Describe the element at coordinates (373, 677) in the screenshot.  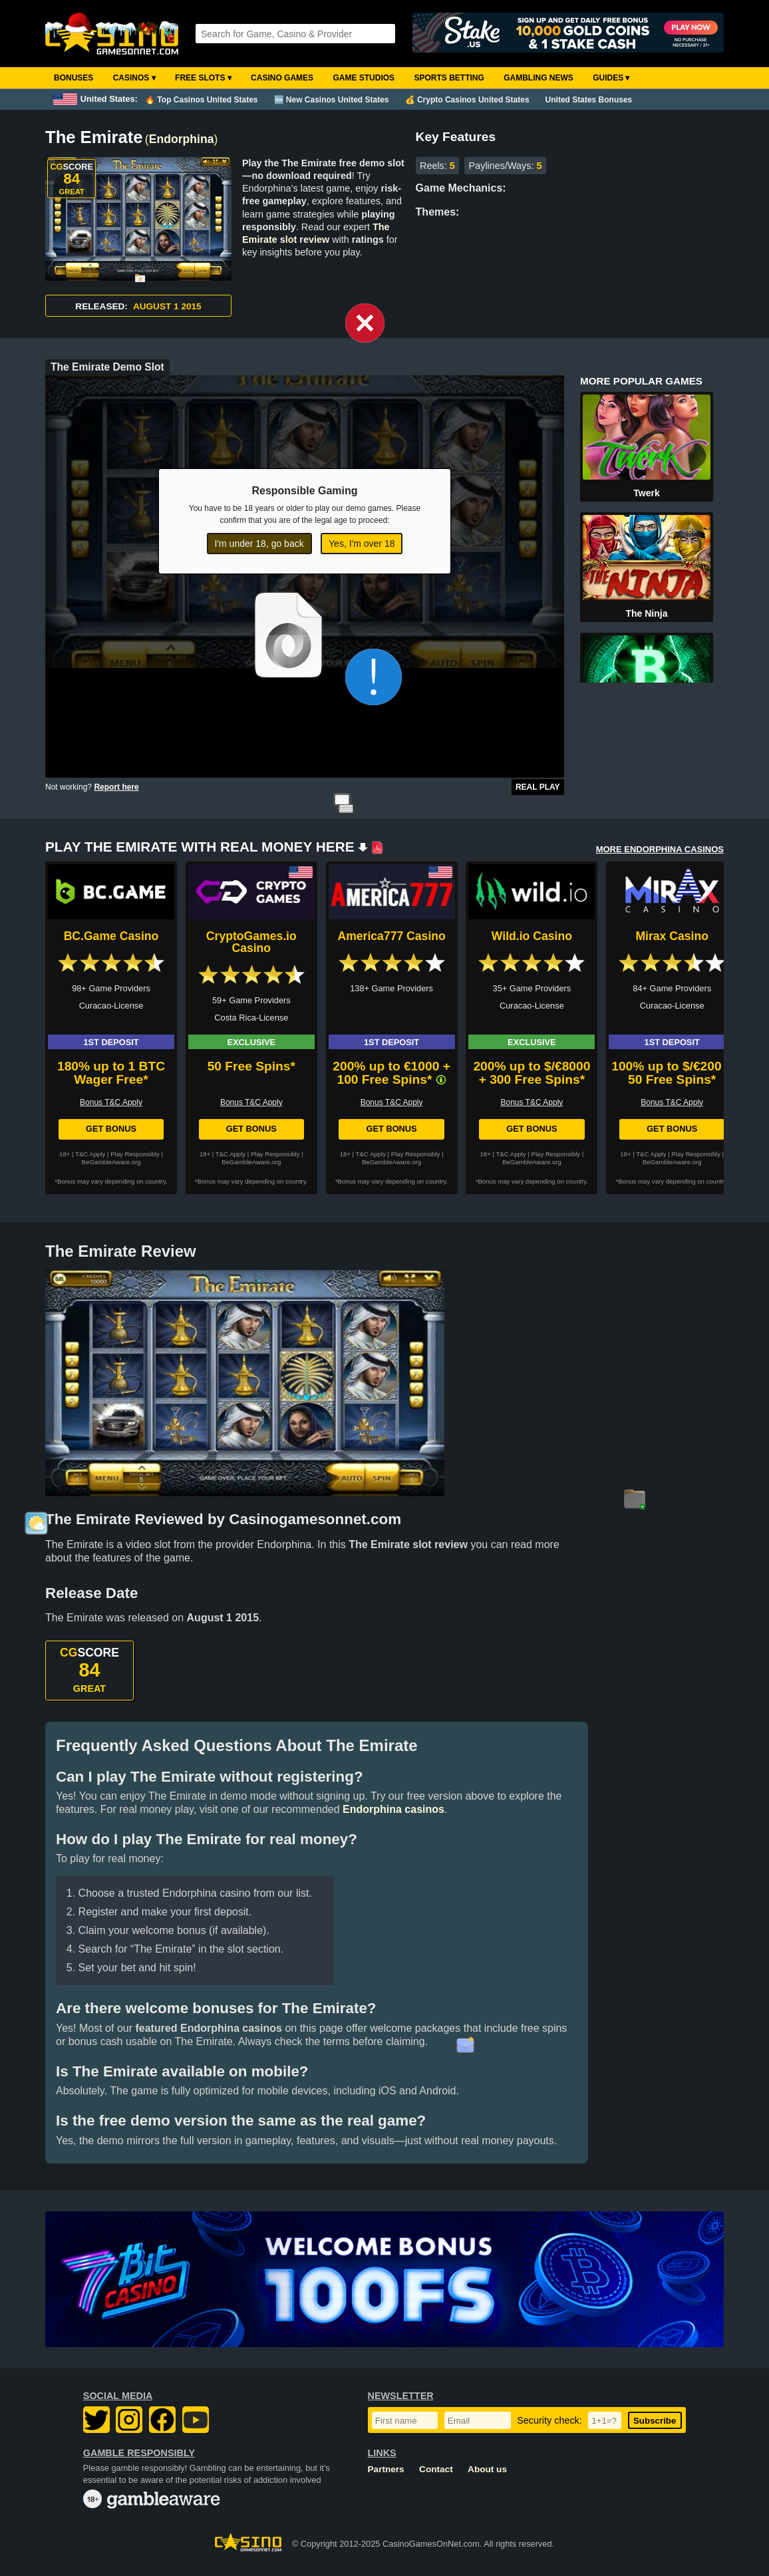
I see `mark an email as important` at that location.